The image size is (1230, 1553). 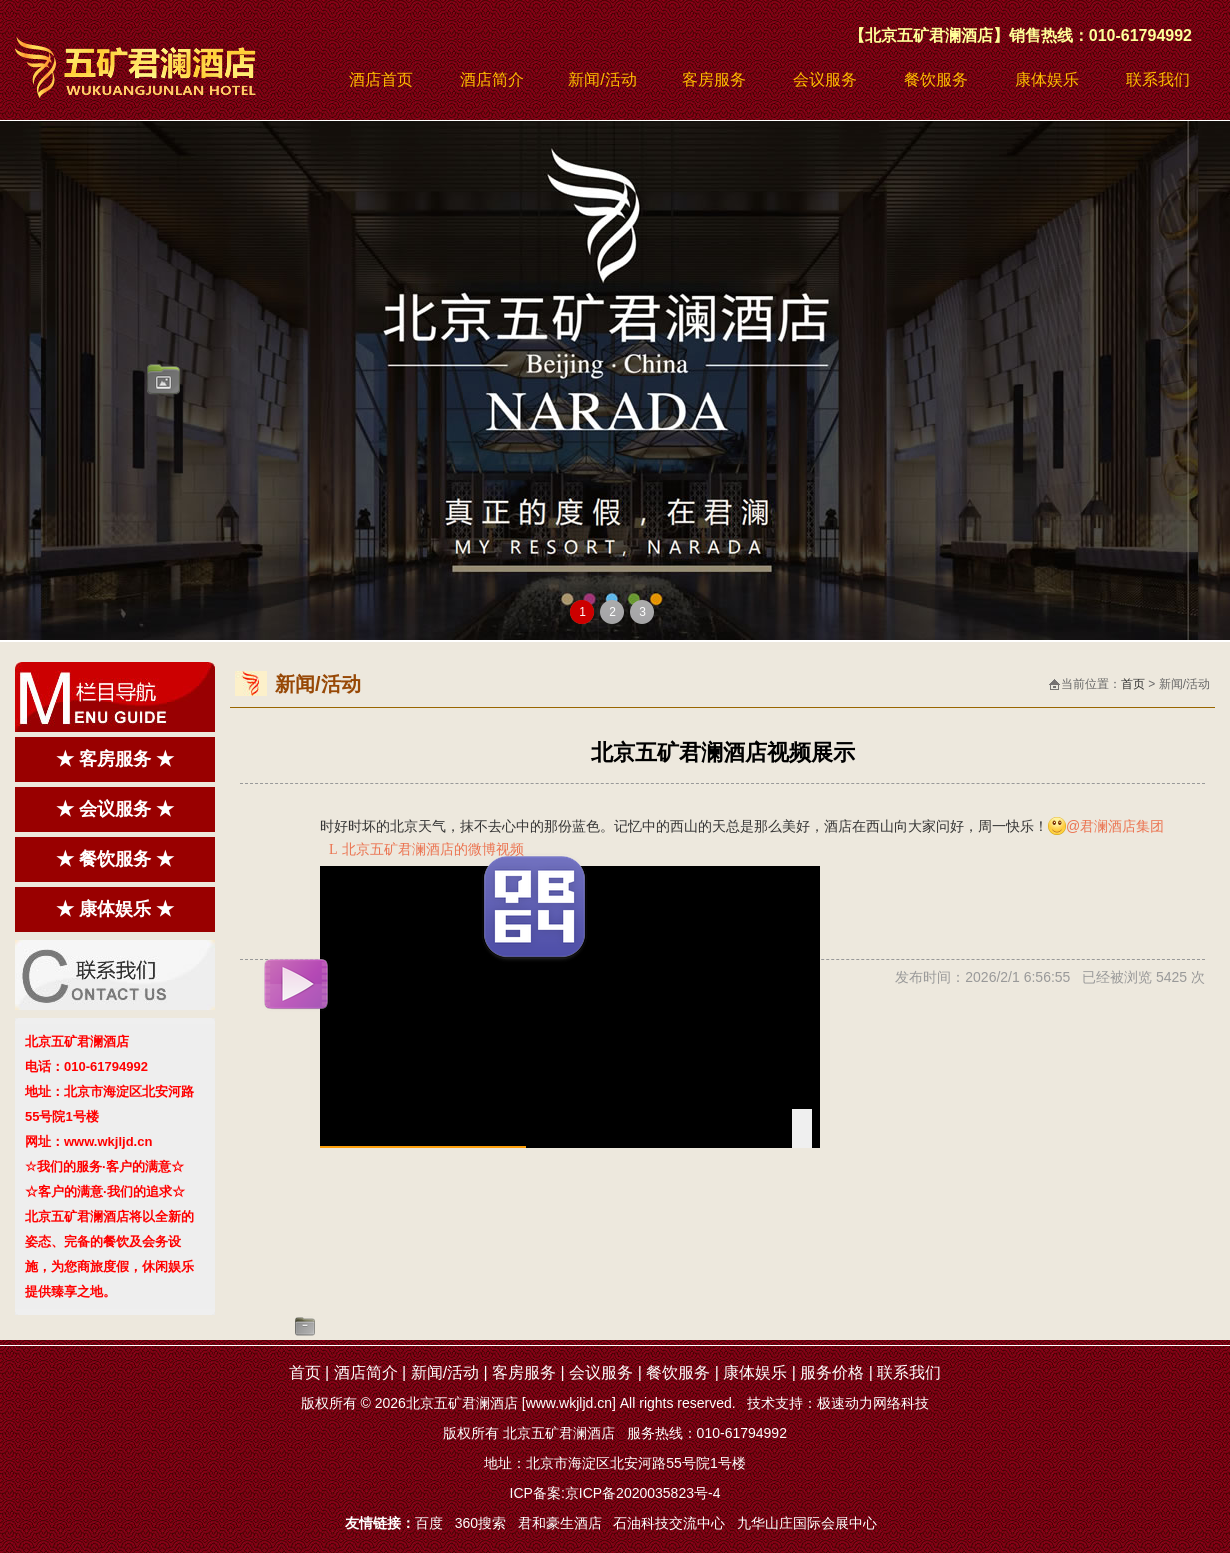 I want to click on open celluloid media player, so click(x=296, y=984).